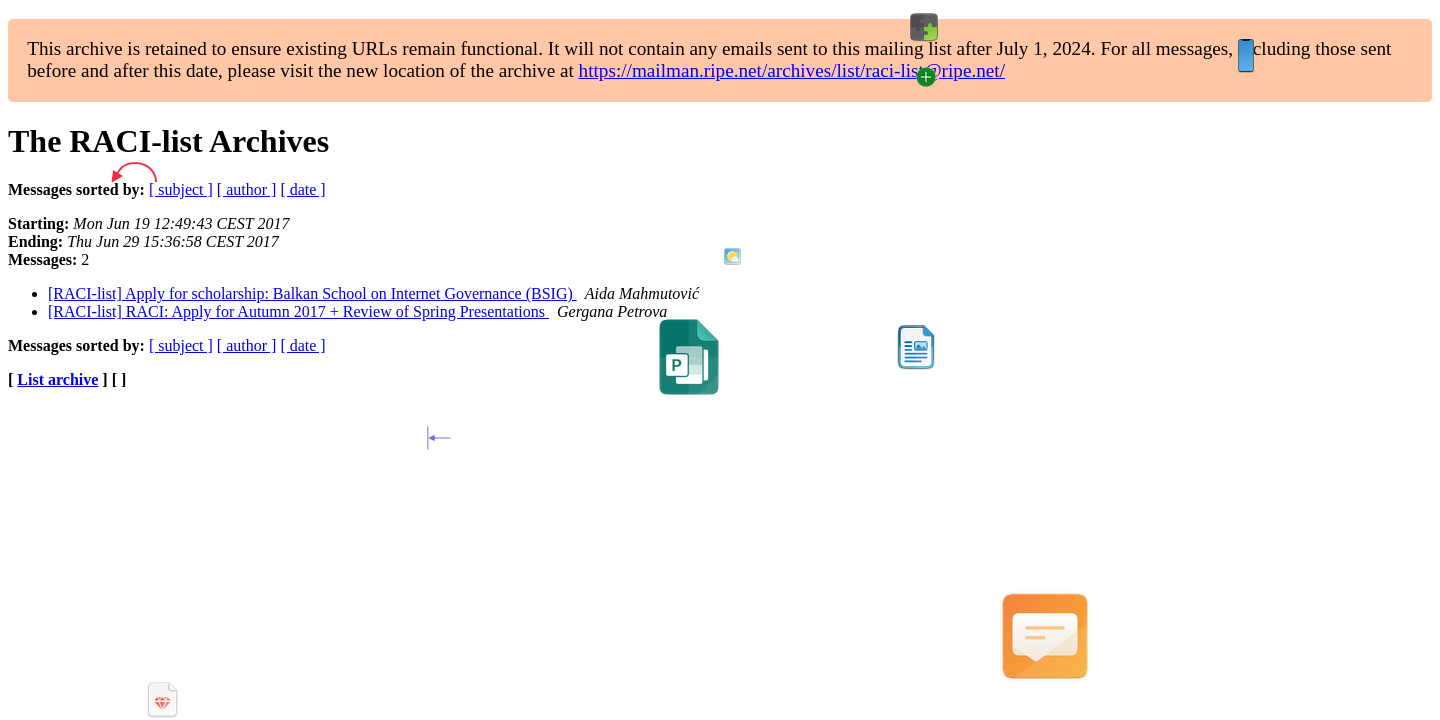 The height and width of the screenshot is (720, 1440). What do you see at coordinates (926, 77) in the screenshot?
I see `add a new item or file` at bounding box center [926, 77].